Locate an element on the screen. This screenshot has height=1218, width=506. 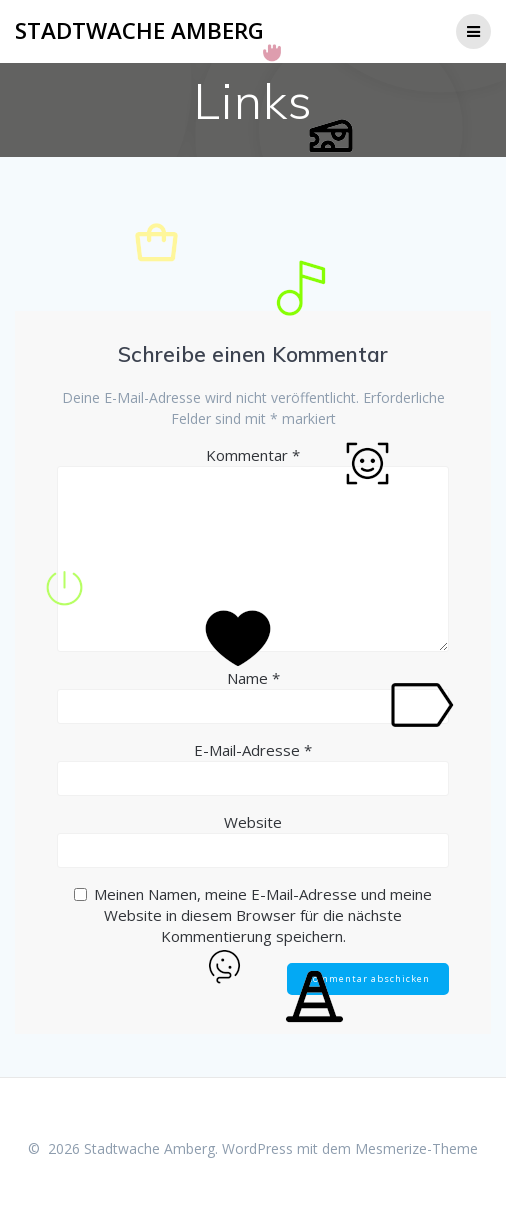
view your shopping bag is located at coordinates (156, 244).